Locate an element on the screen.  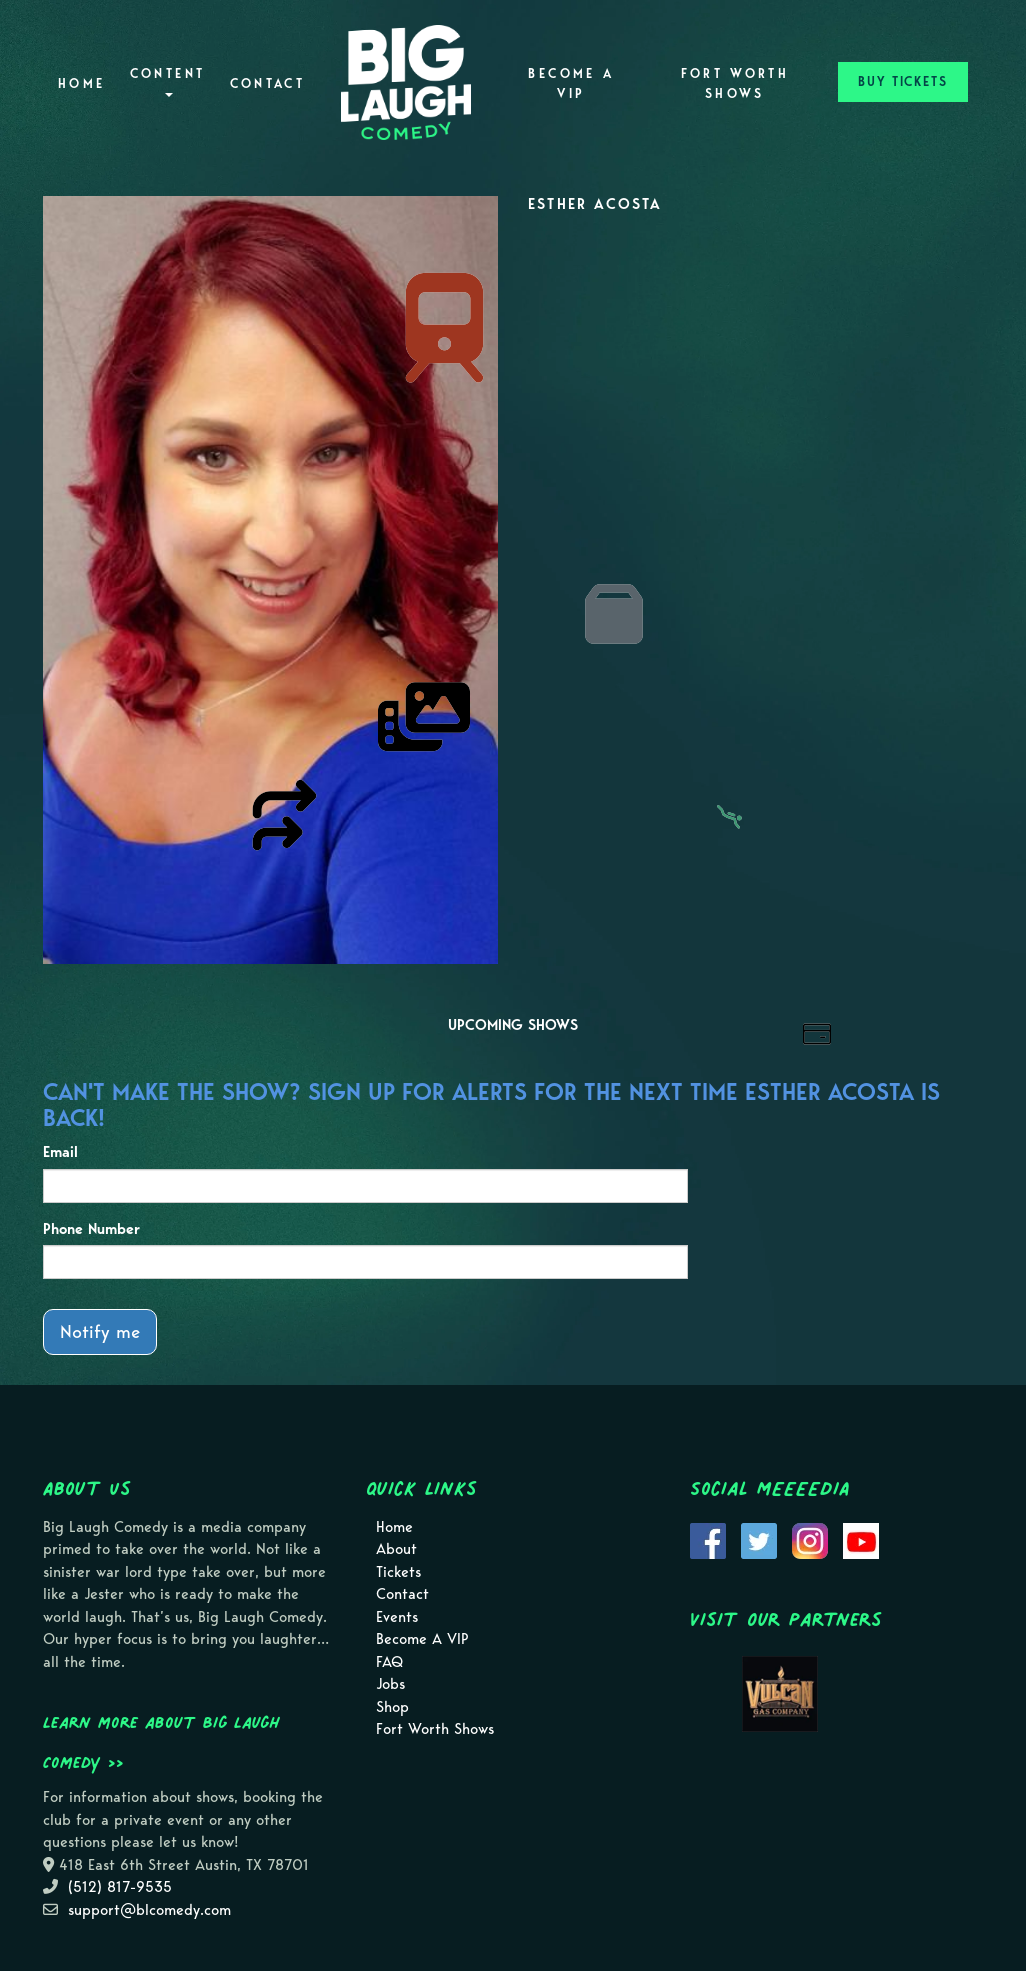
browse scuba diving activities or lessons is located at coordinates (730, 818).